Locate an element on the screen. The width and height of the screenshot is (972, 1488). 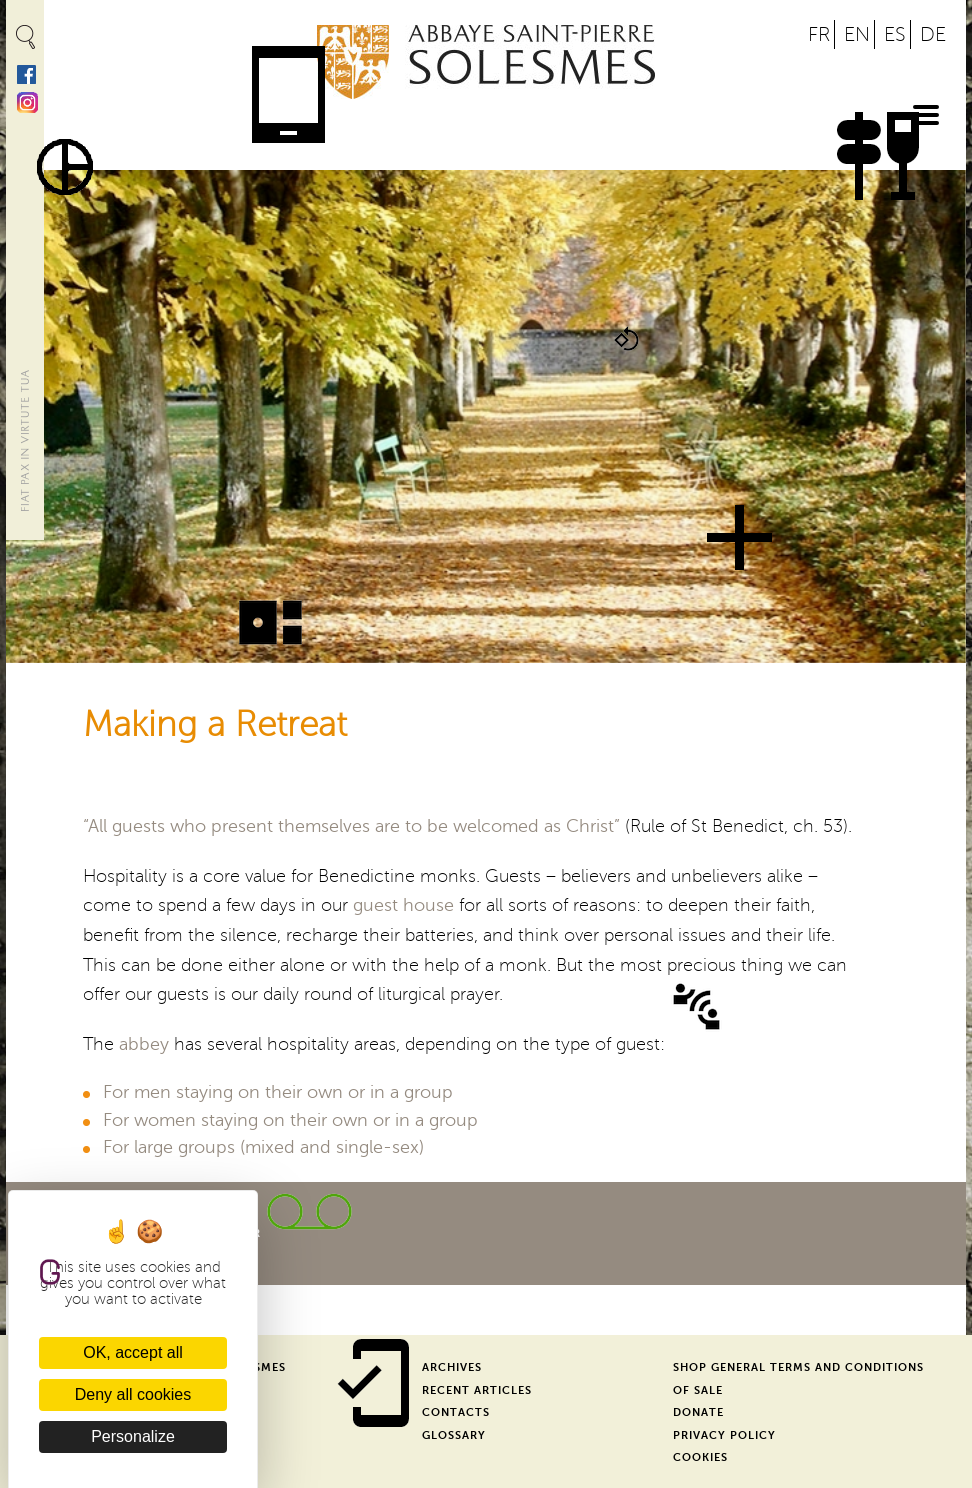
represents the letter G in text or typography tools is located at coordinates (50, 1272).